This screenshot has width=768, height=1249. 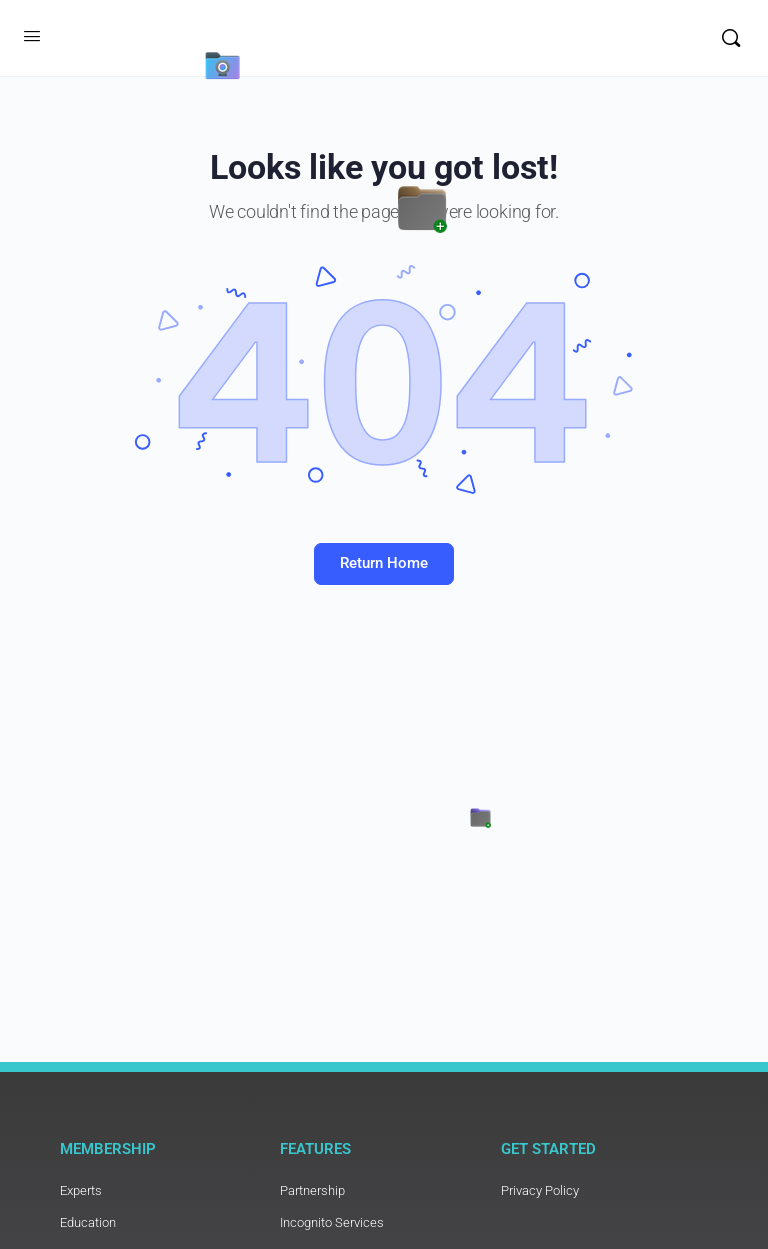 I want to click on create a new folder, so click(x=480, y=817).